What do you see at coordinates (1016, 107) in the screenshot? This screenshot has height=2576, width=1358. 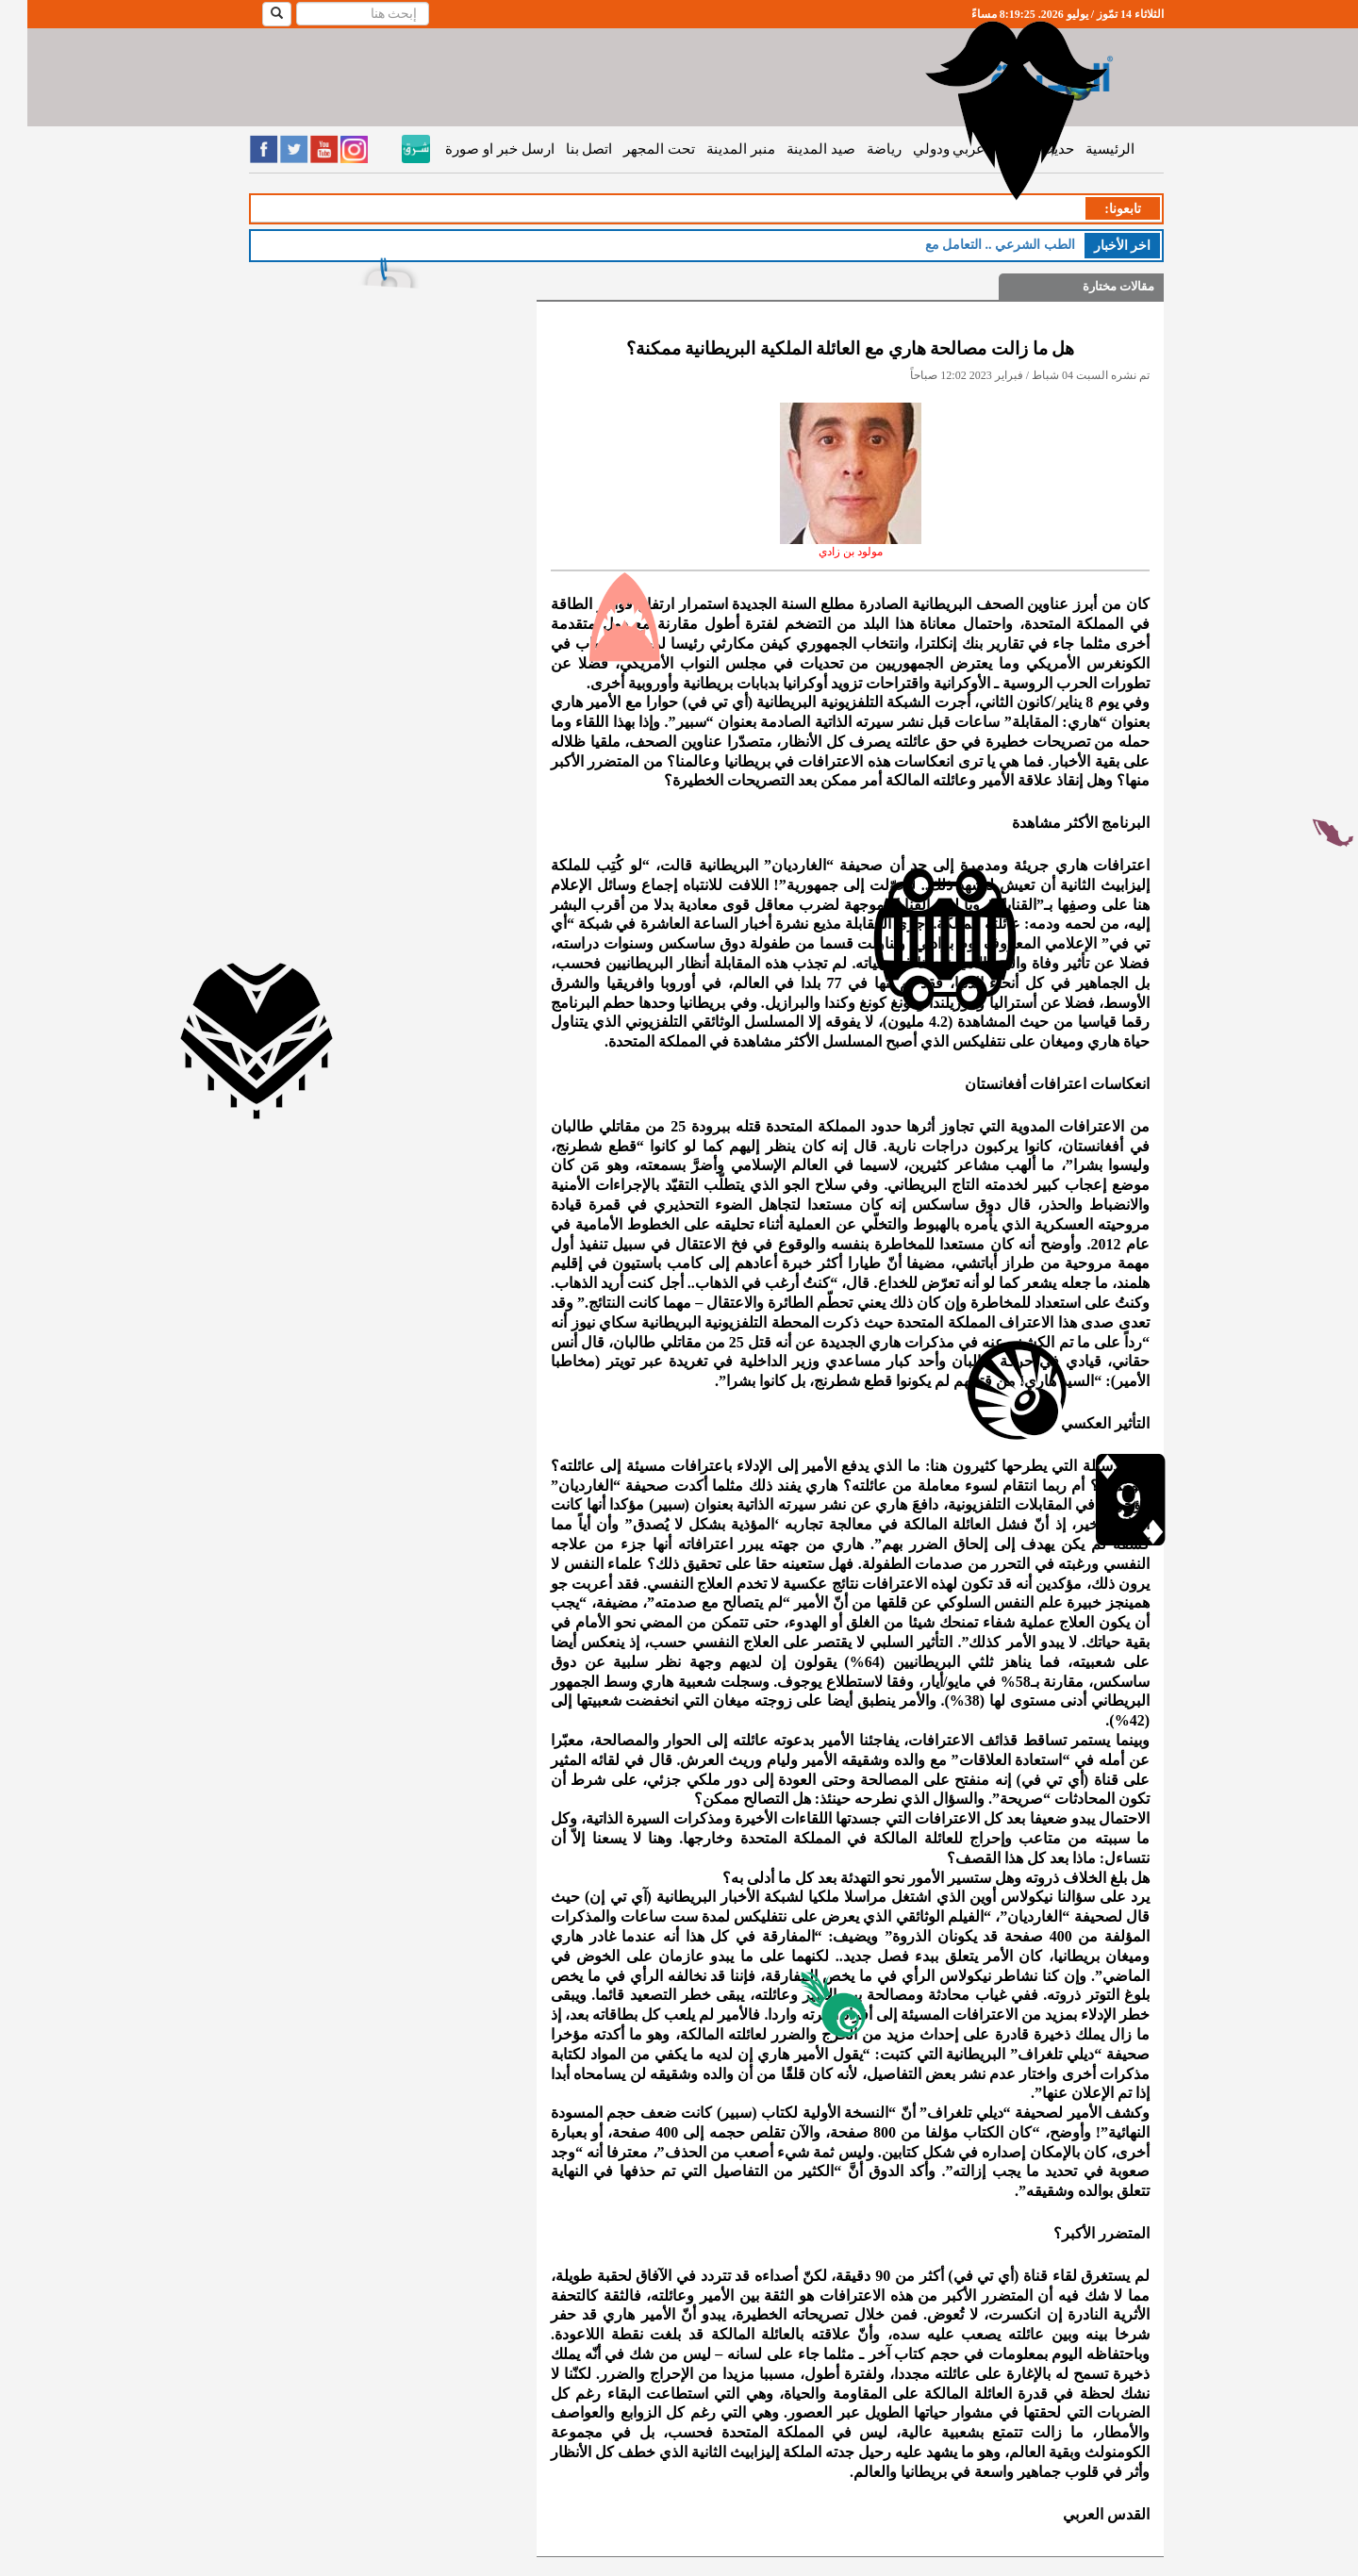 I see `select beard style for character customization` at bounding box center [1016, 107].